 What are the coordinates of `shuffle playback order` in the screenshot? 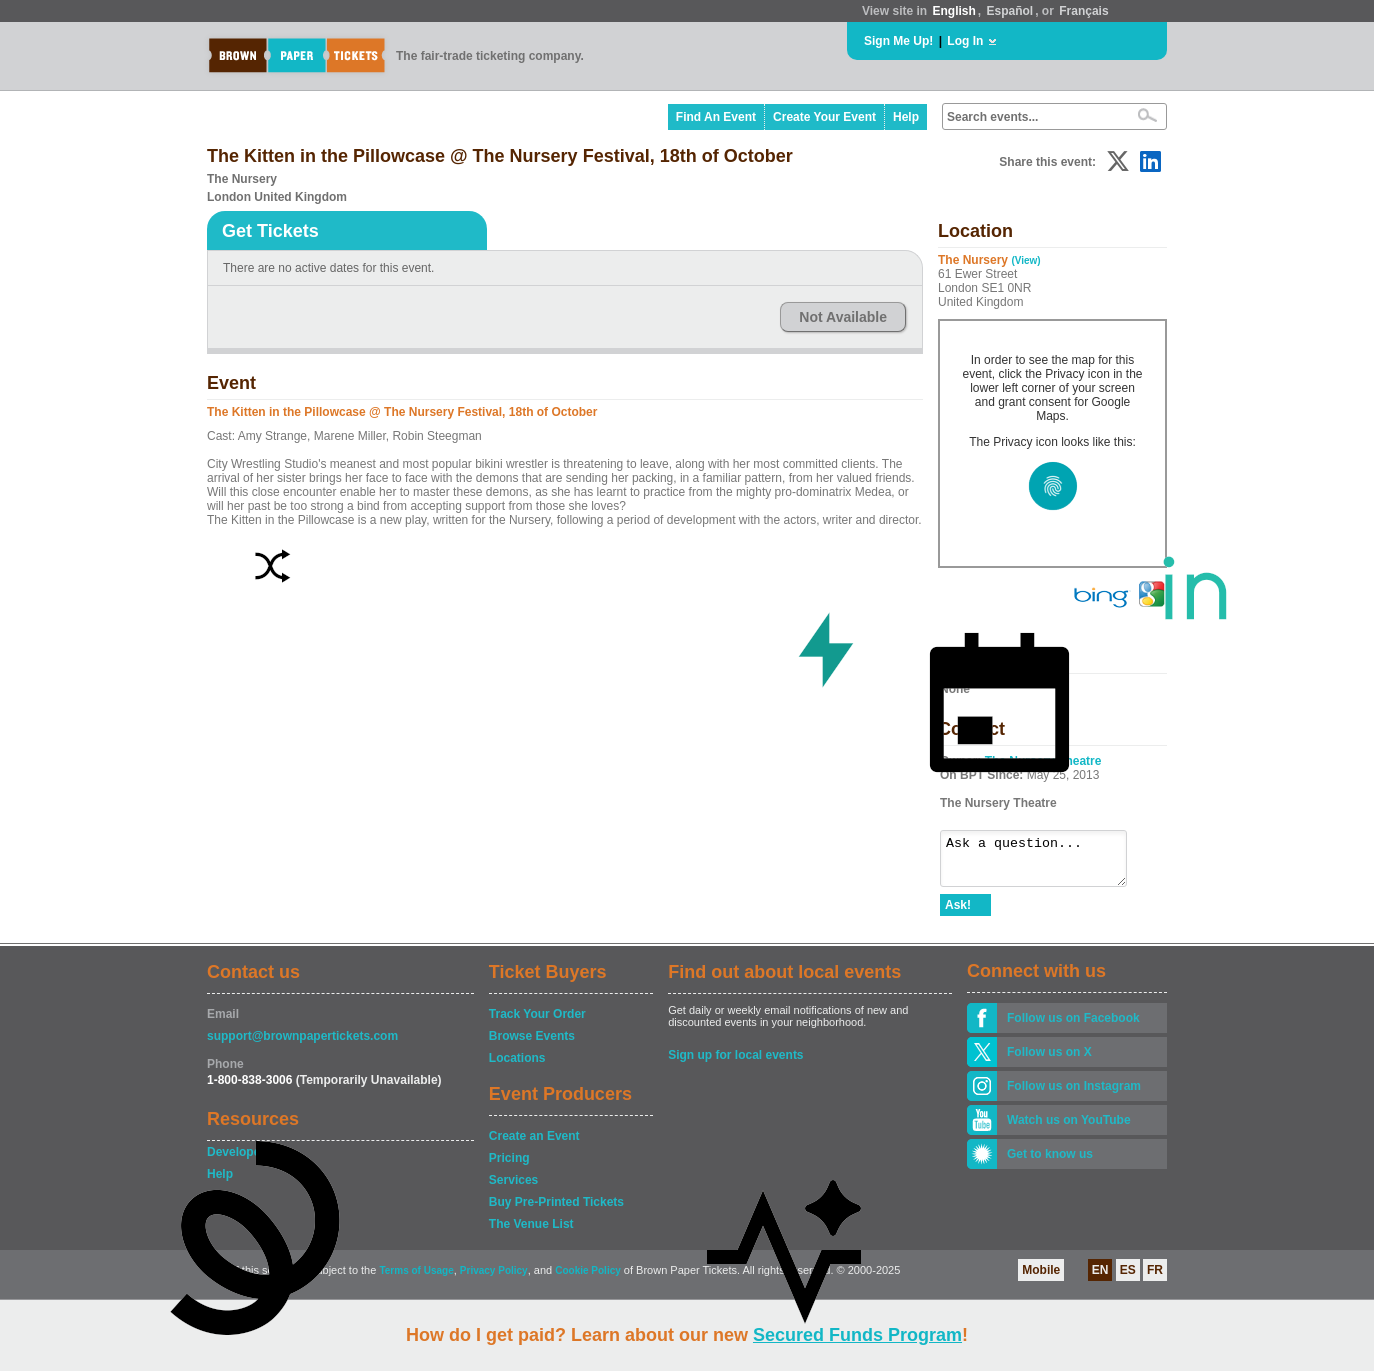 It's located at (272, 566).